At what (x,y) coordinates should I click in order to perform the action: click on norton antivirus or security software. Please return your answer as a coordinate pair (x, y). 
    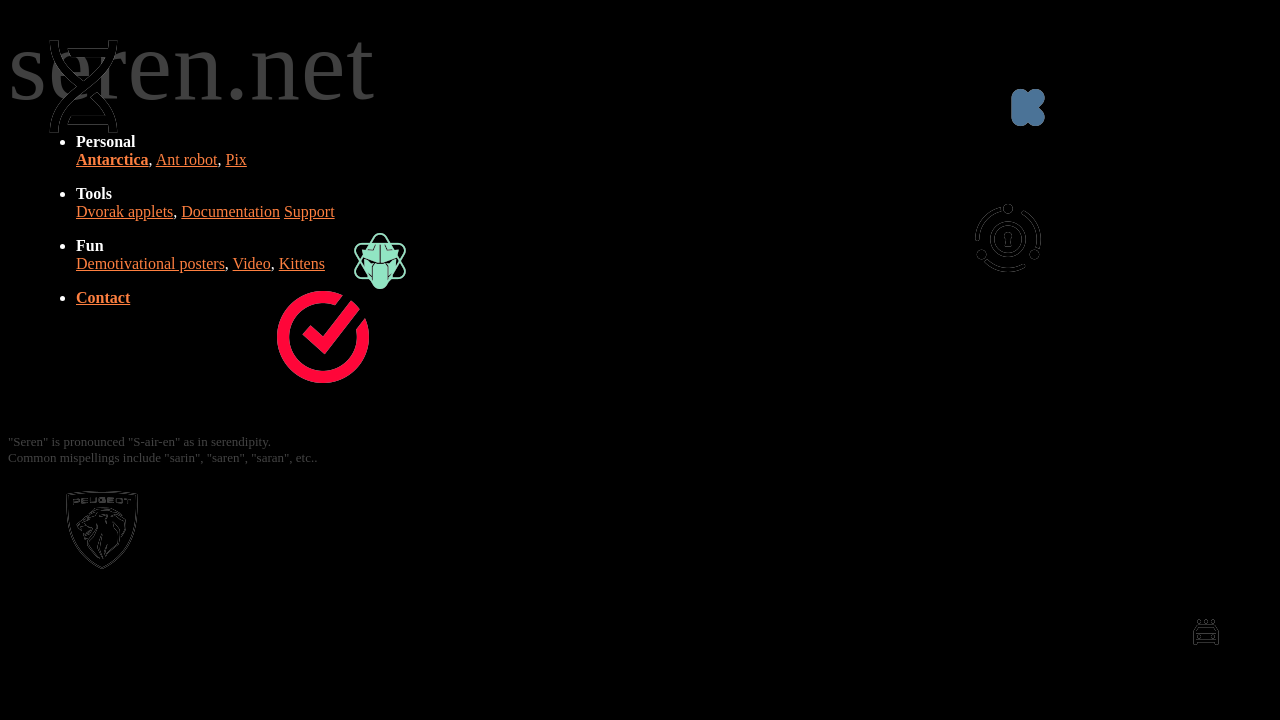
    Looking at the image, I should click on (323, 337).